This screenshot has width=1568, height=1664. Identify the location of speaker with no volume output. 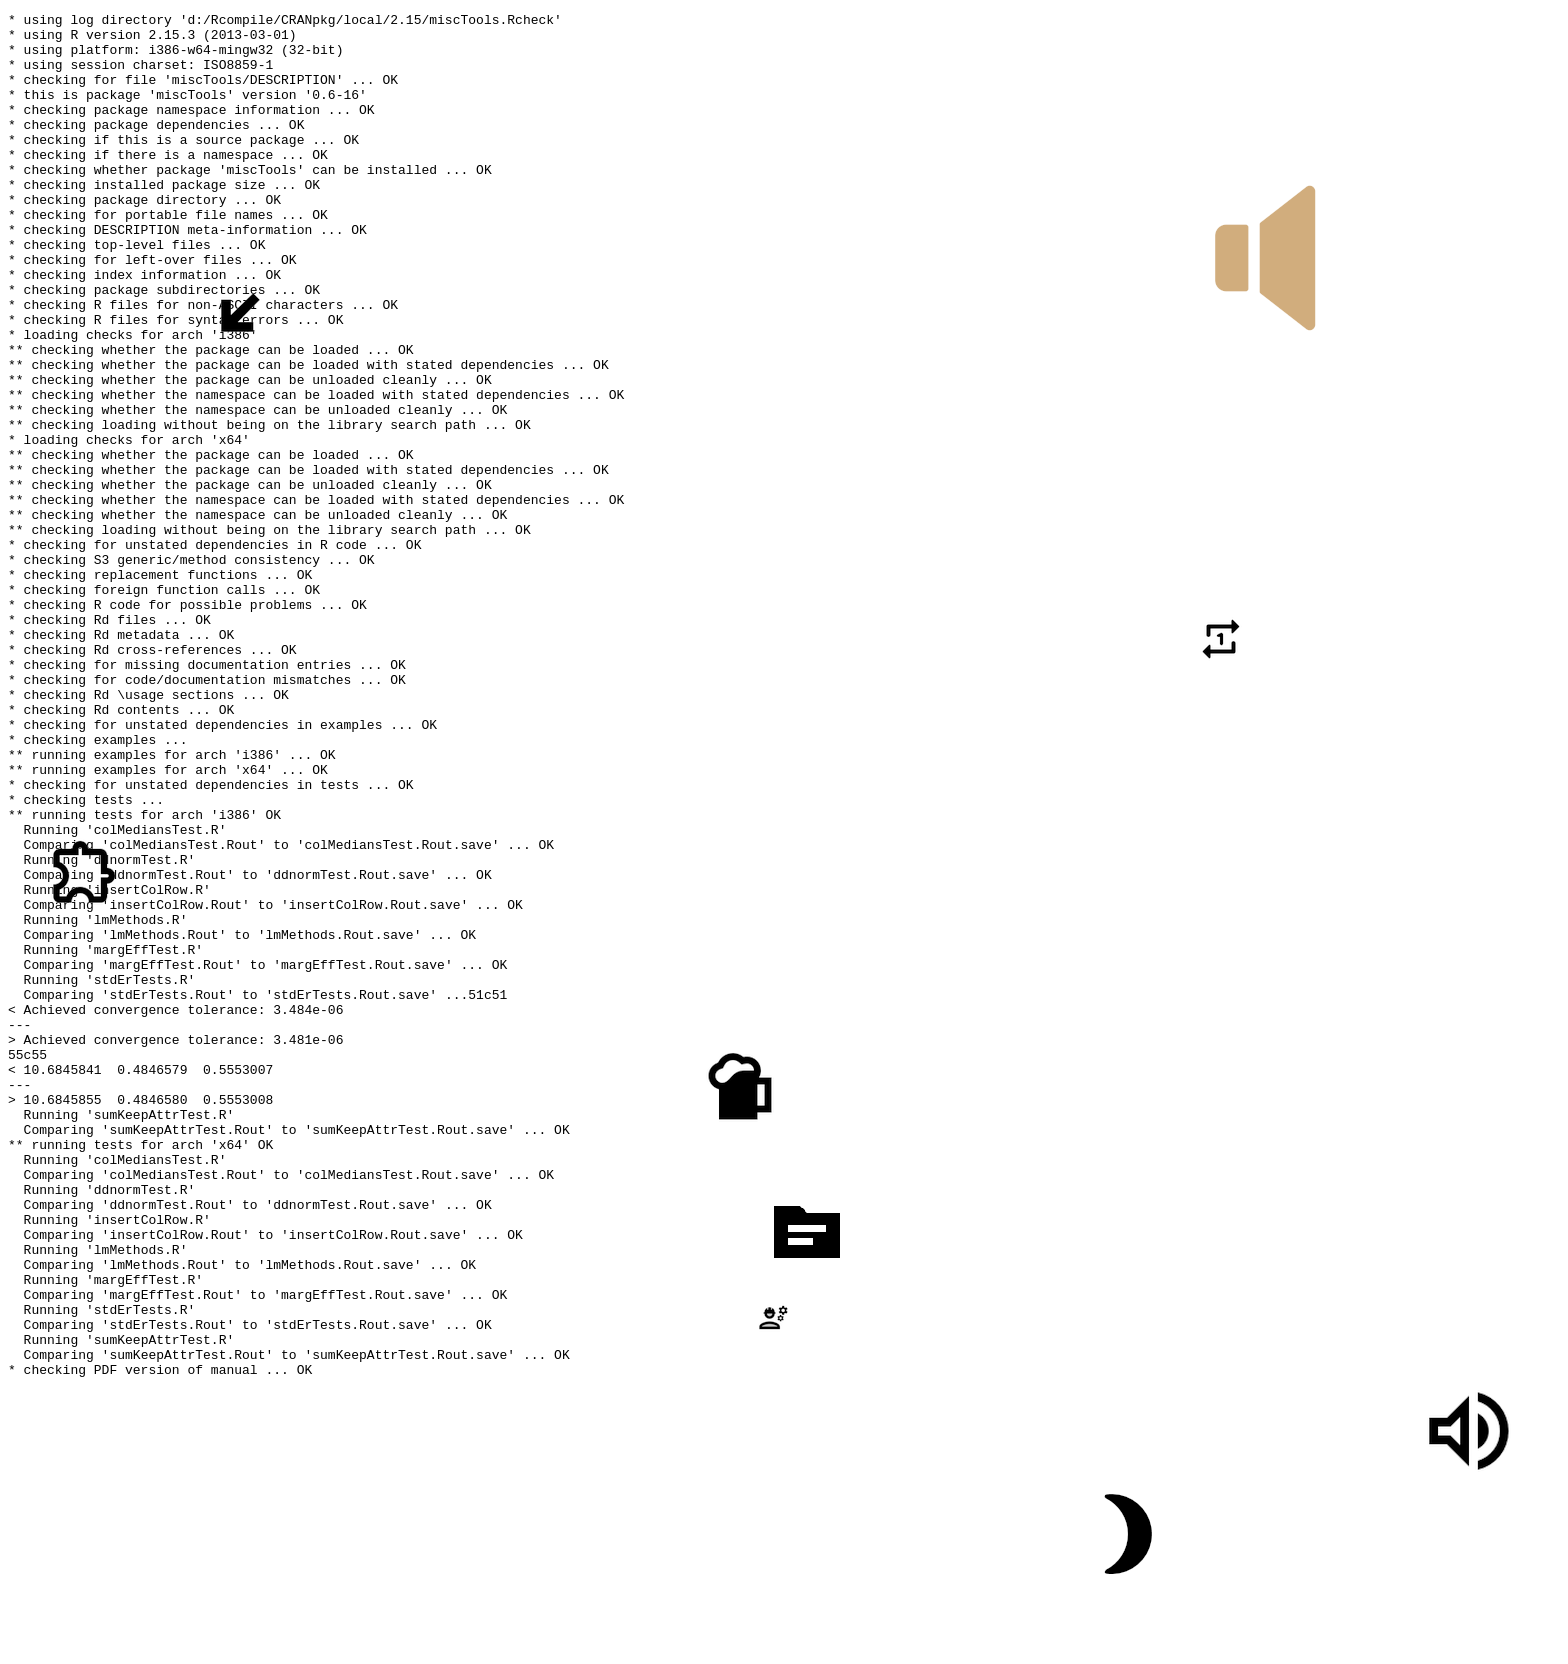
(1293, 258).